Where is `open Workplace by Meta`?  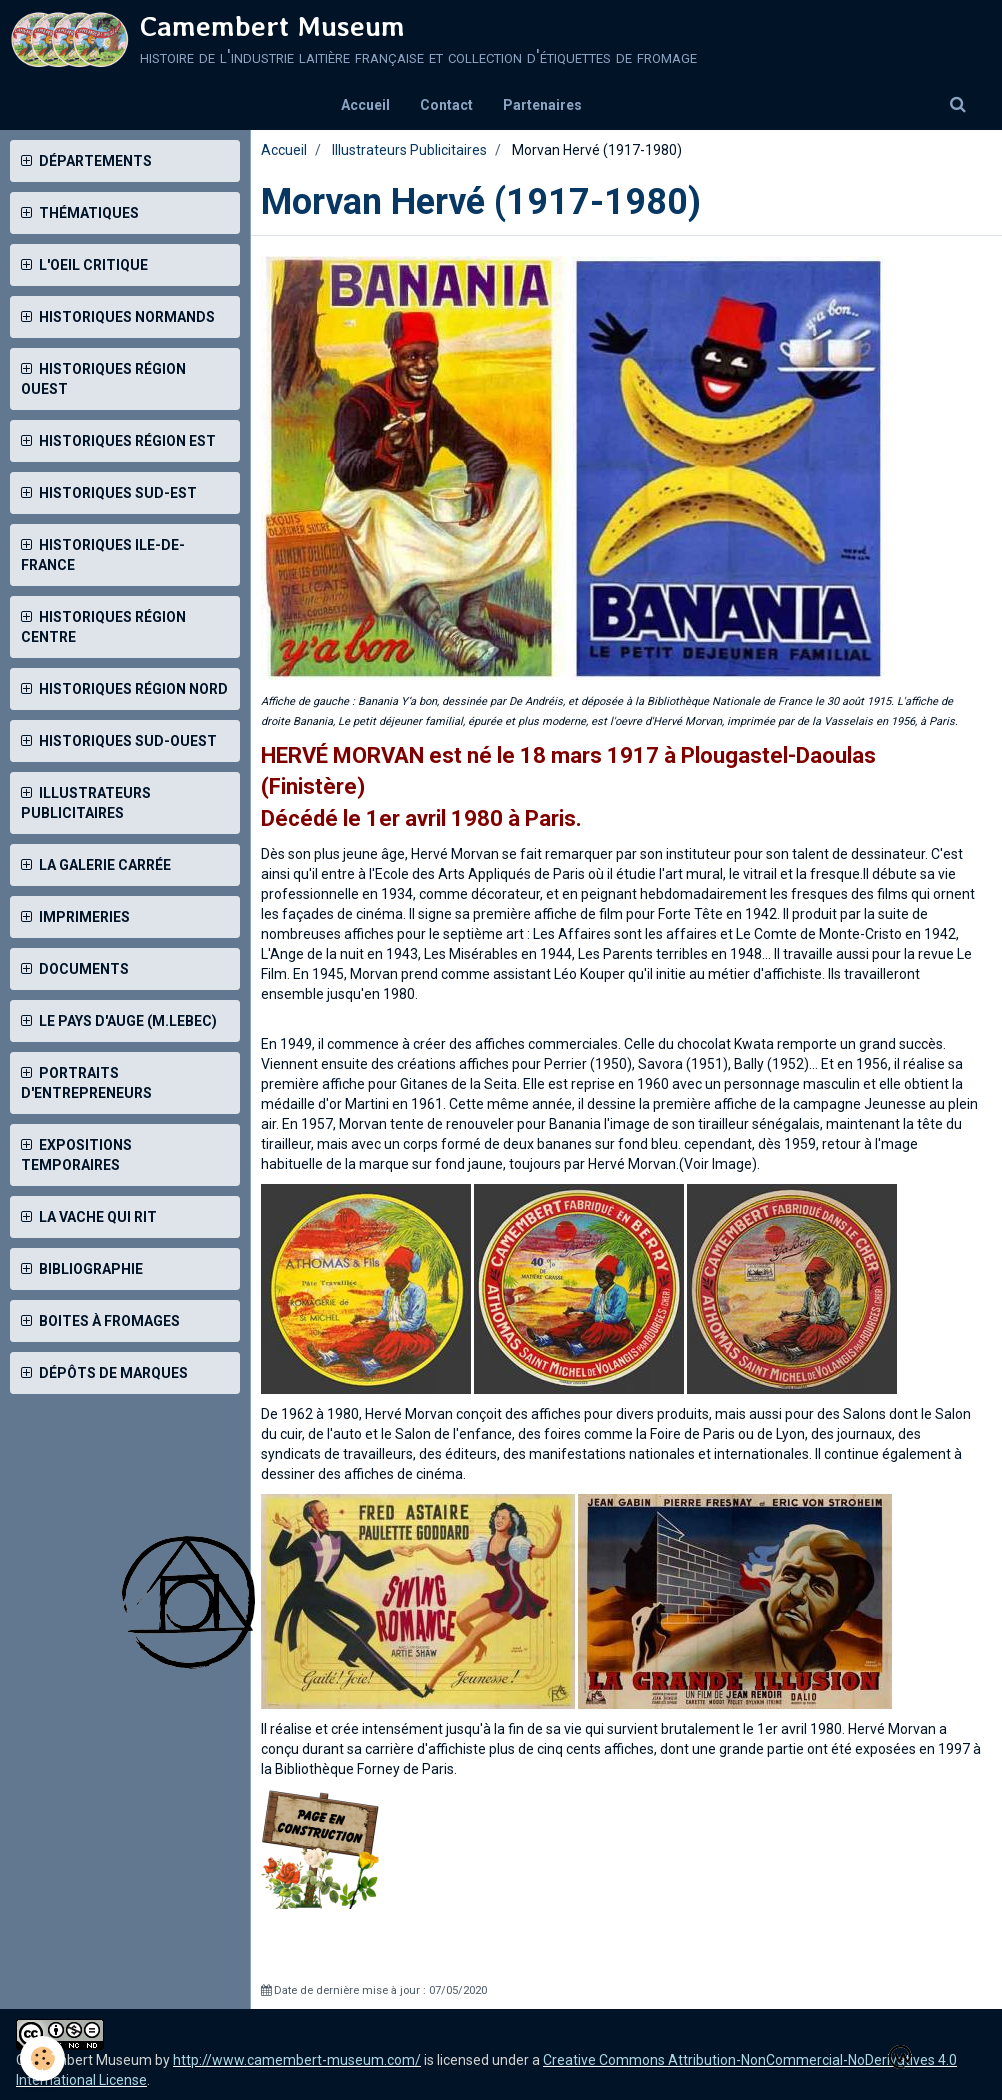
open Workplace by Meta is located at coordinates (900, 2057).